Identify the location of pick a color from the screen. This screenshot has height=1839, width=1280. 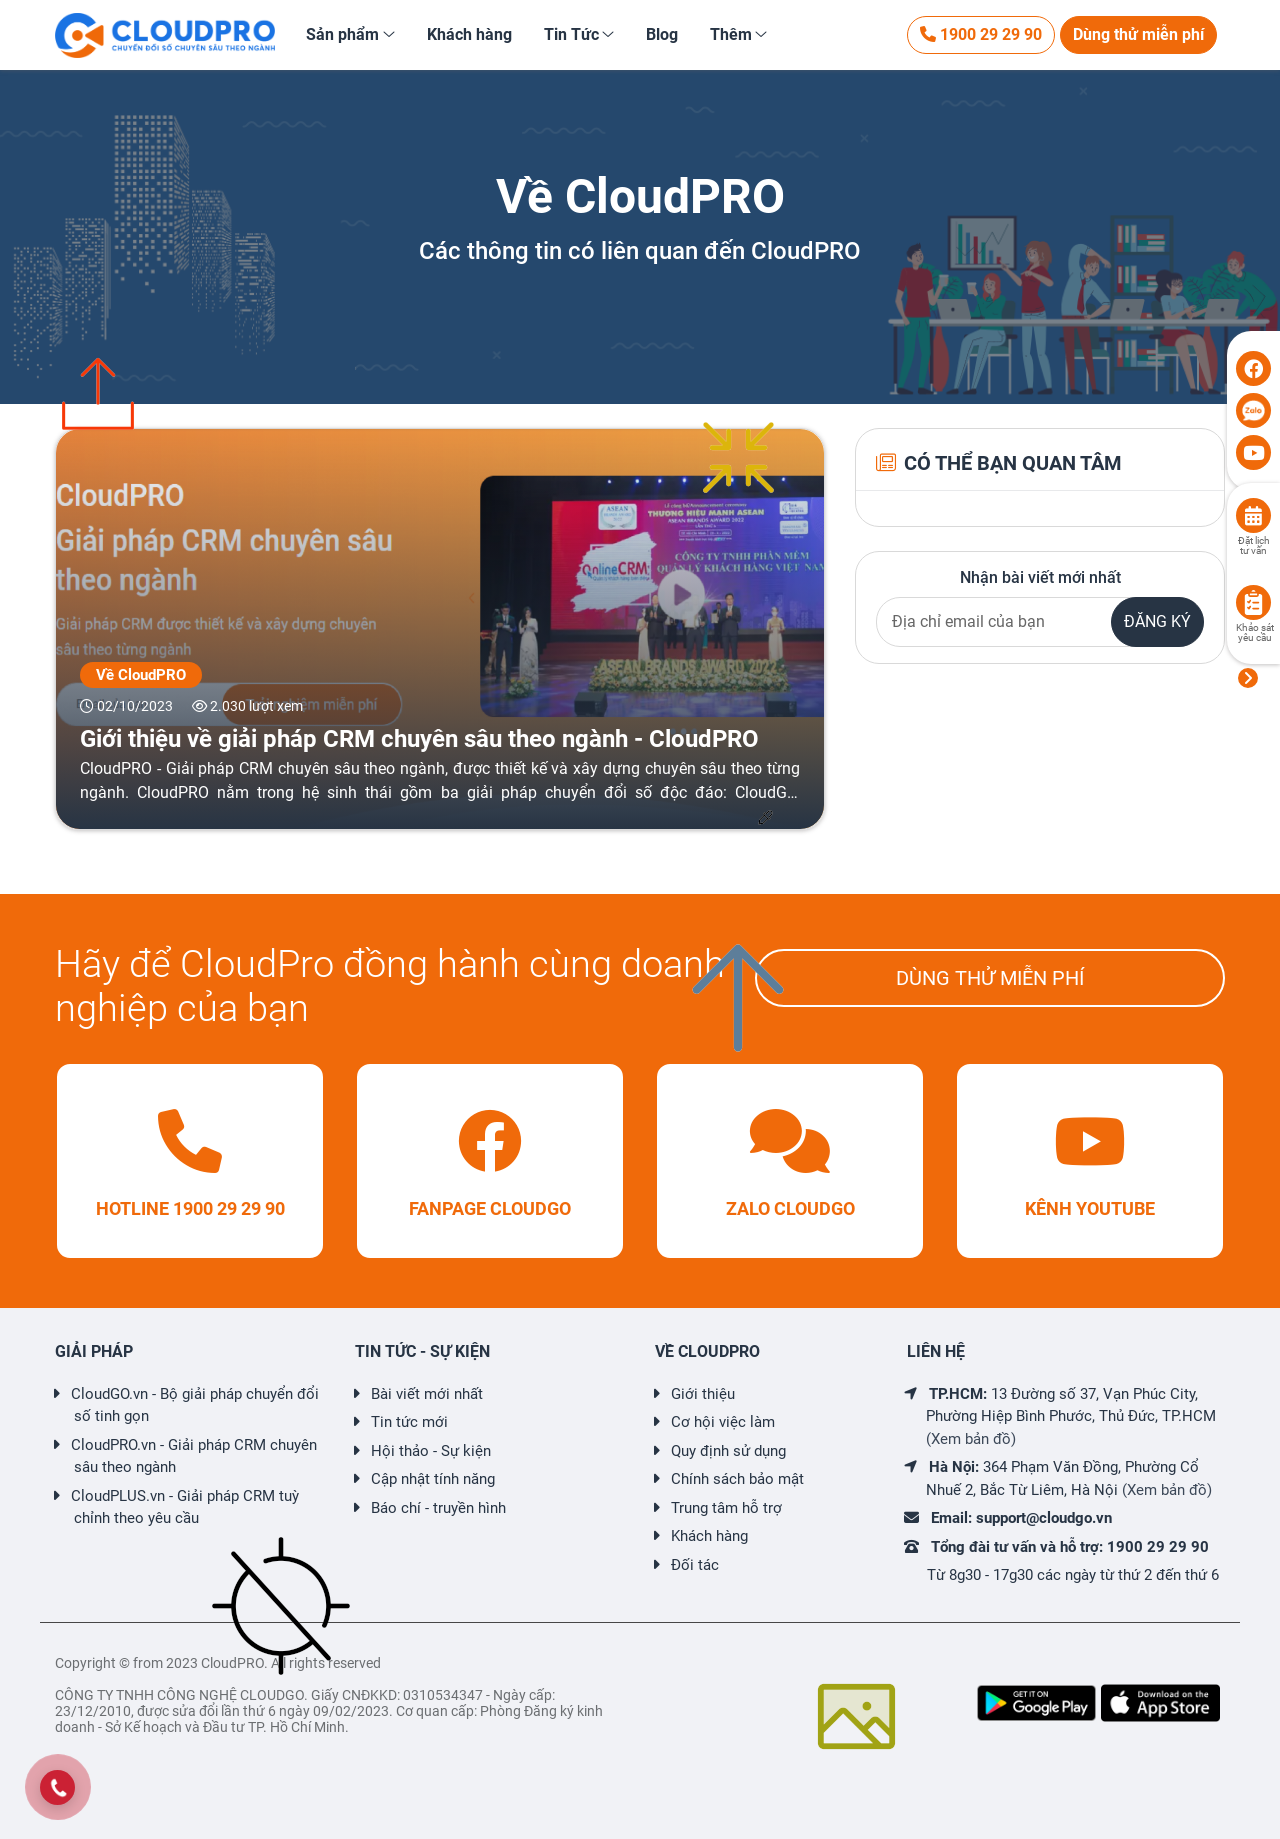
(765, 817).